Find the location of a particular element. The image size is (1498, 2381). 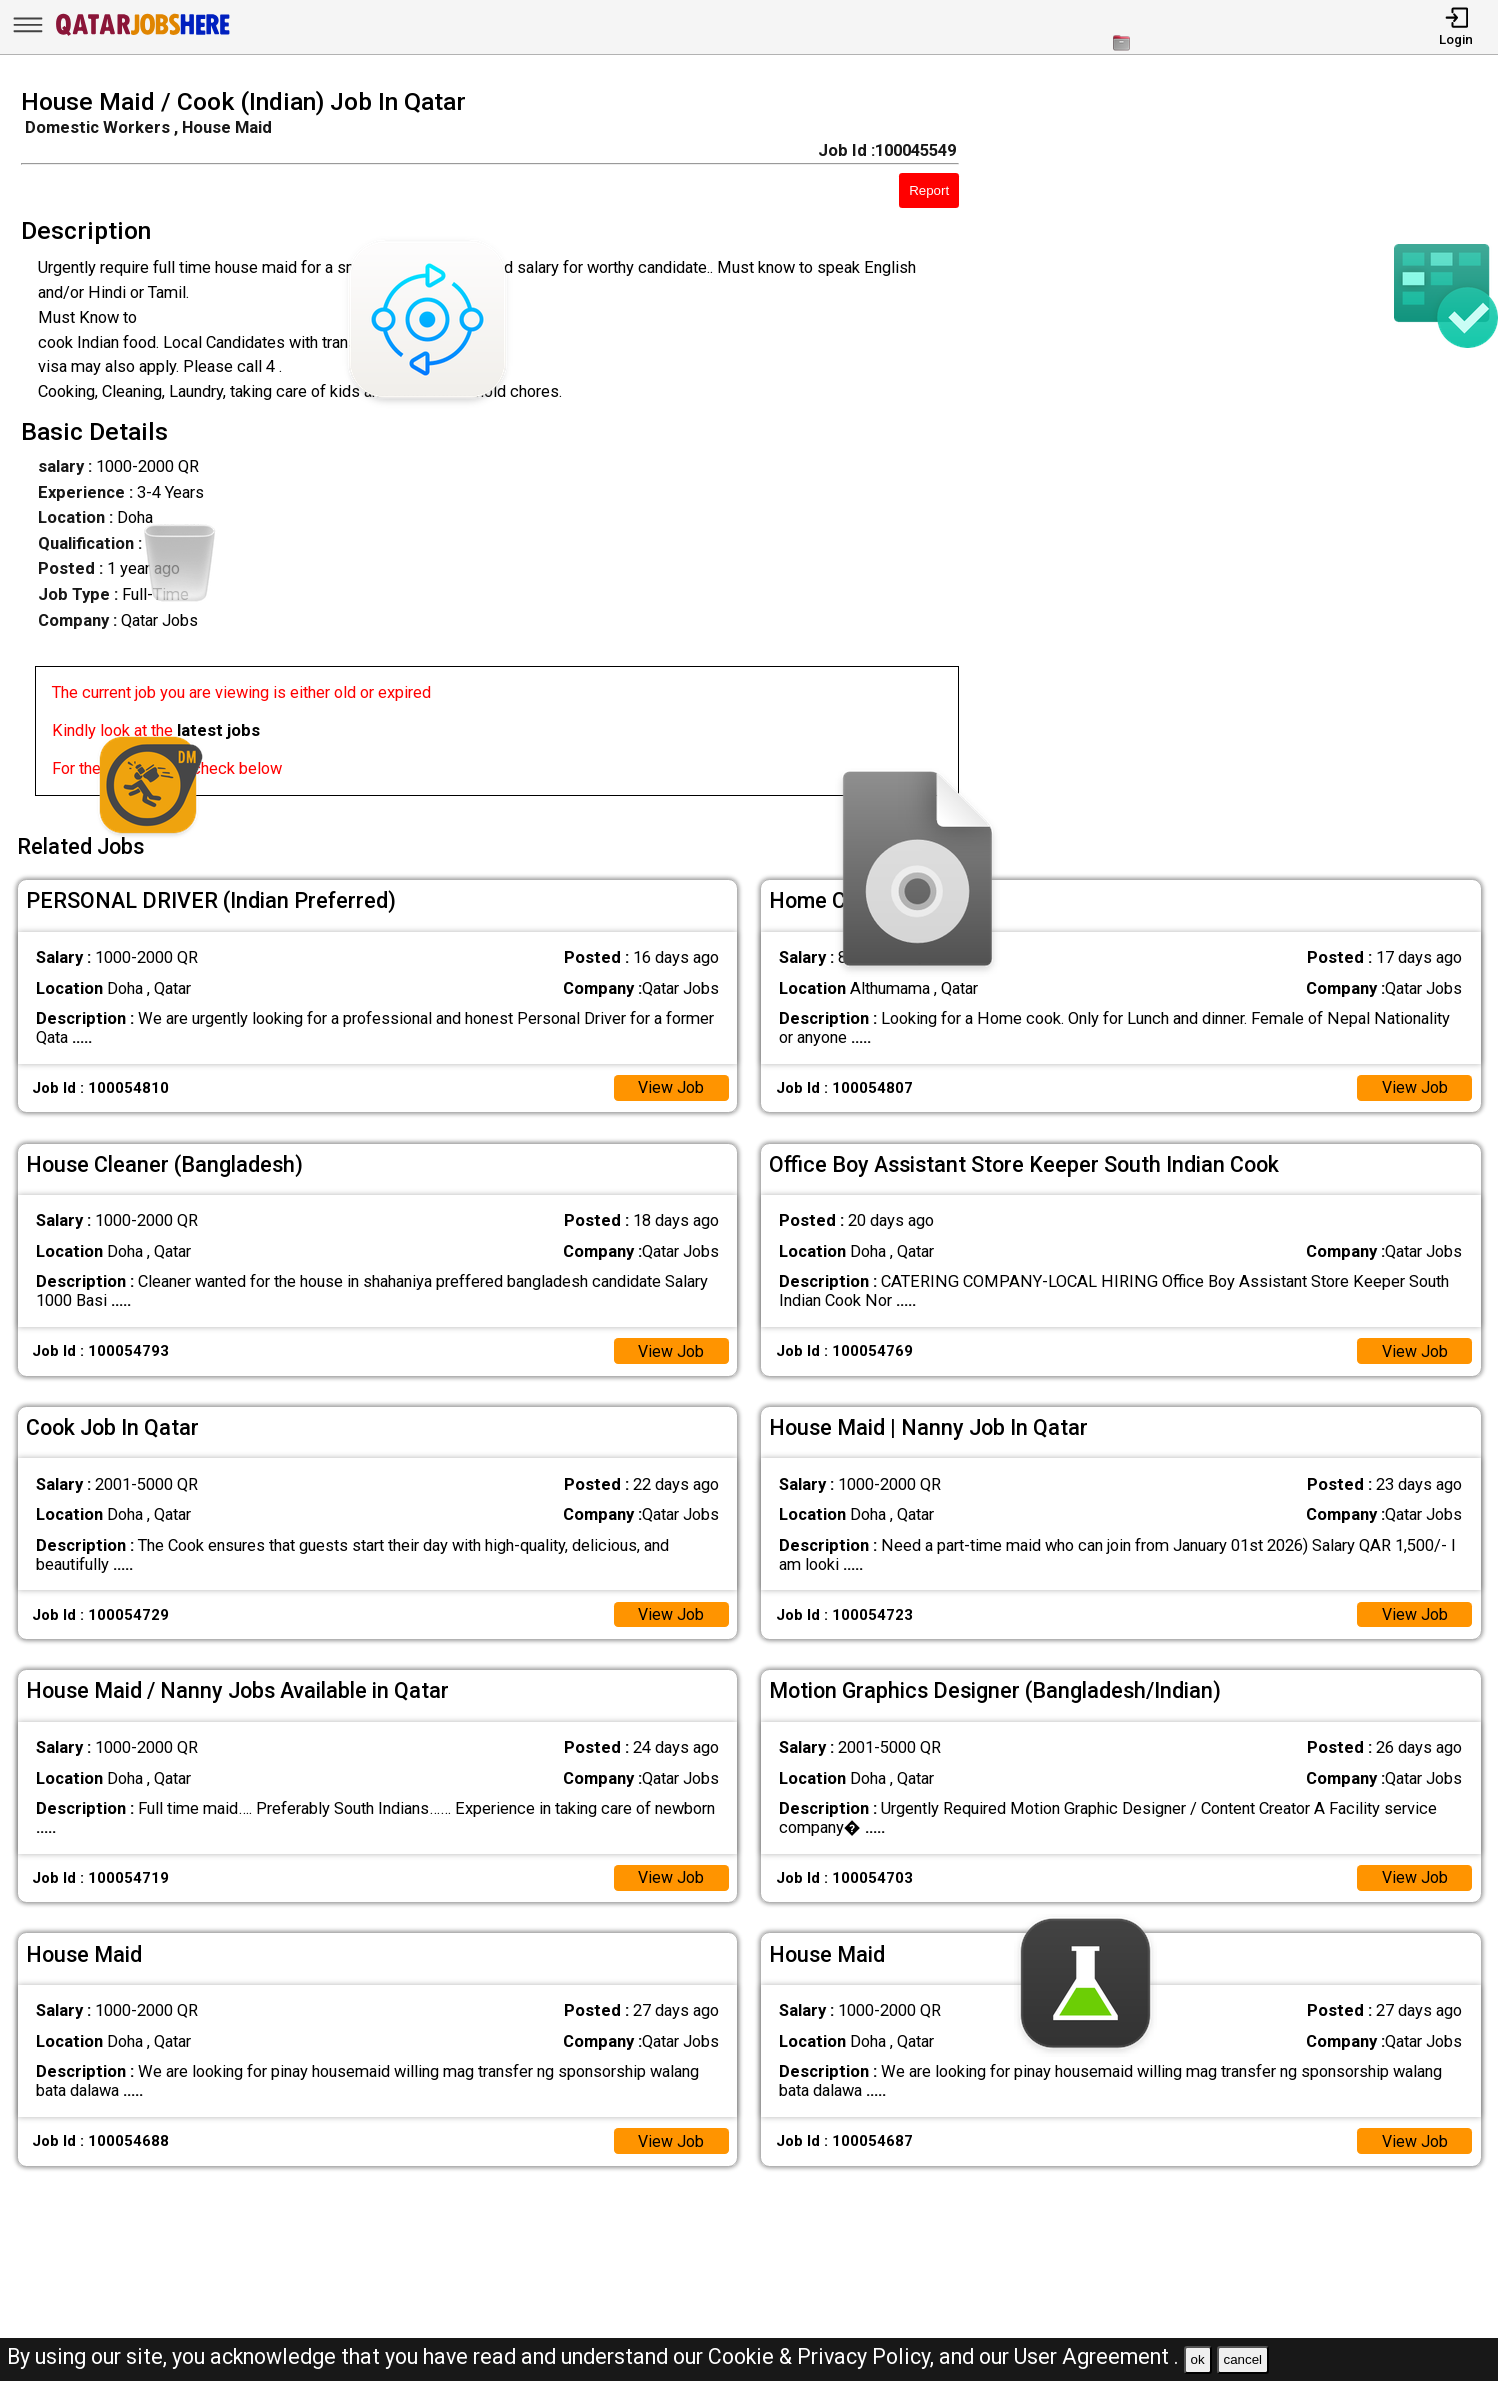

open the boards app is located at coordinates (1446, 296).